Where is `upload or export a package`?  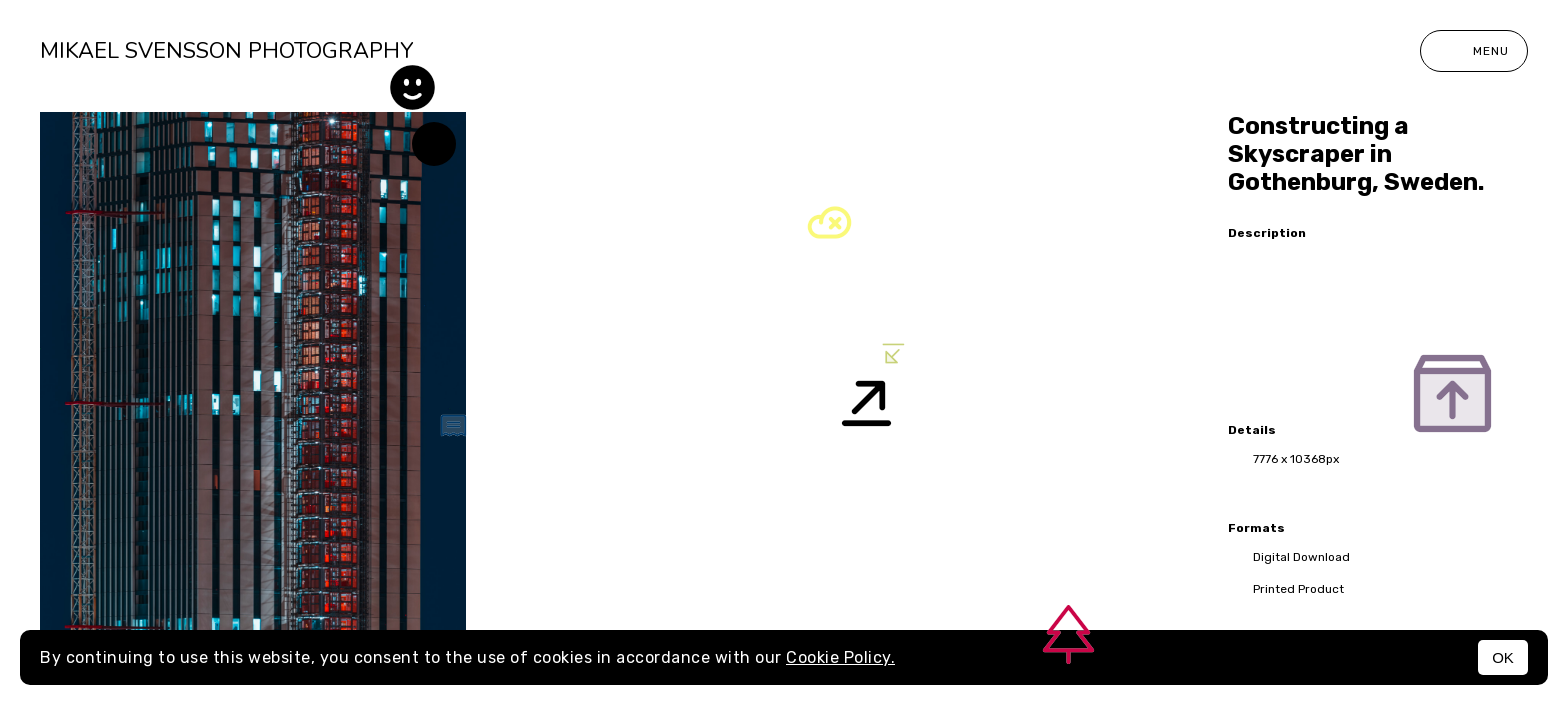
upload or export a package is located at coordinates (1452, 393).